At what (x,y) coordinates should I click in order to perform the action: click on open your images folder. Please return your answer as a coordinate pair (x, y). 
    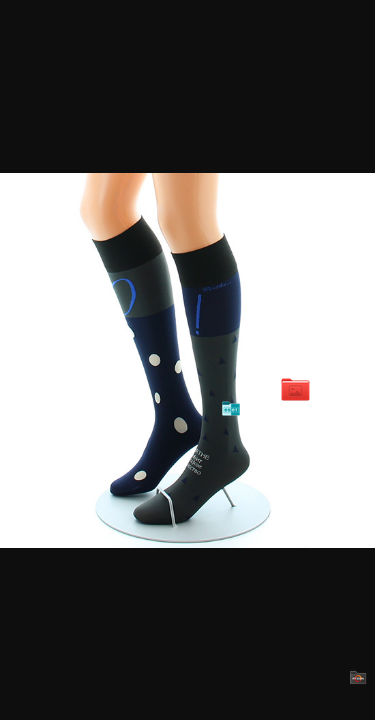
    Looking at the image, I should click on (295, 389).